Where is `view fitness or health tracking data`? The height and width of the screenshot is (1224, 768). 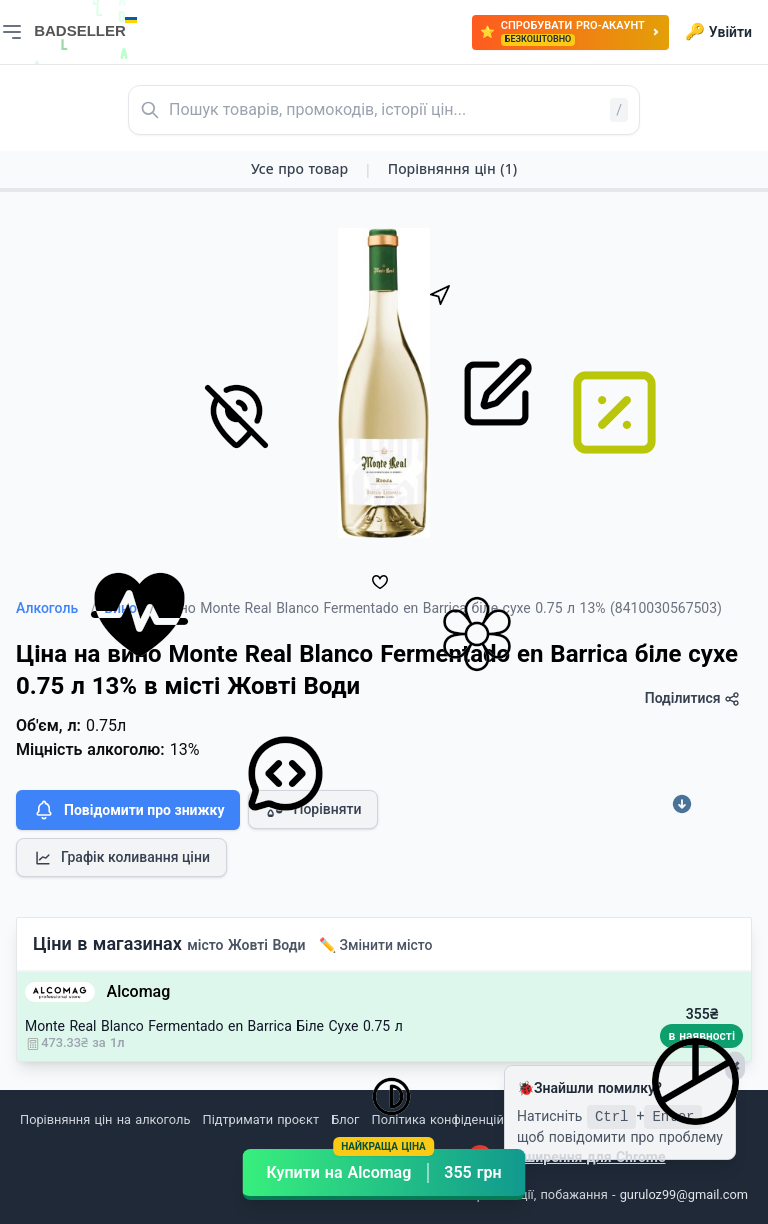 view fitness or health tracking data is located at coordinates (139, 614).